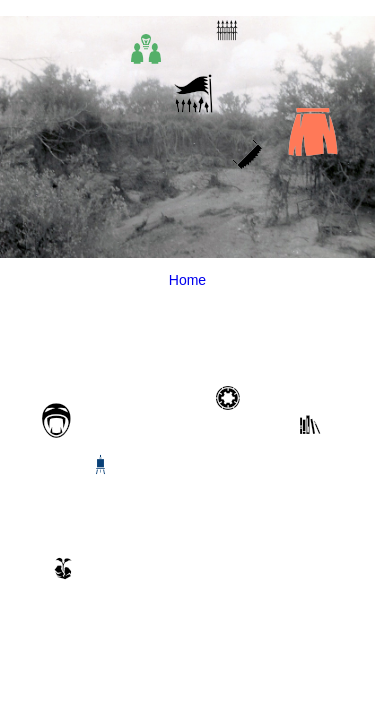 This screenshot has width=375, height=720. I want to click on open drawing or painting tools, so click(100, 464).